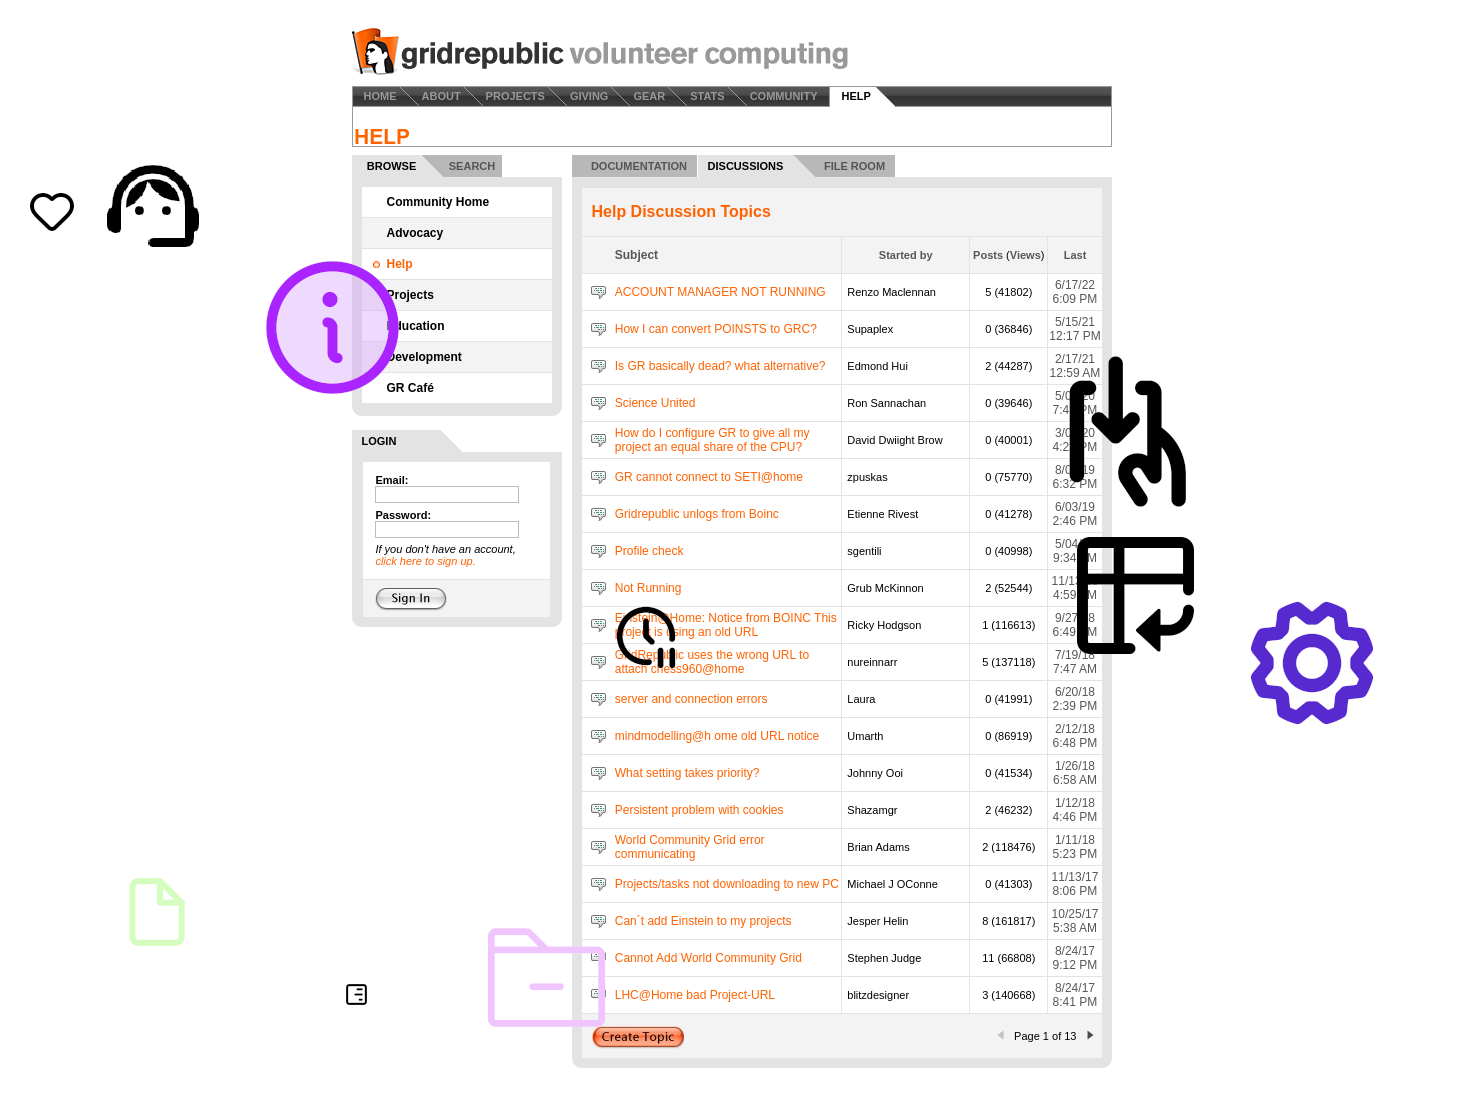 Image resolution: width=1463 pixels, height=1104 pixels. Describe the element at coordinates (157, 912) in the screenshot. I see `view or open a file` at that location.